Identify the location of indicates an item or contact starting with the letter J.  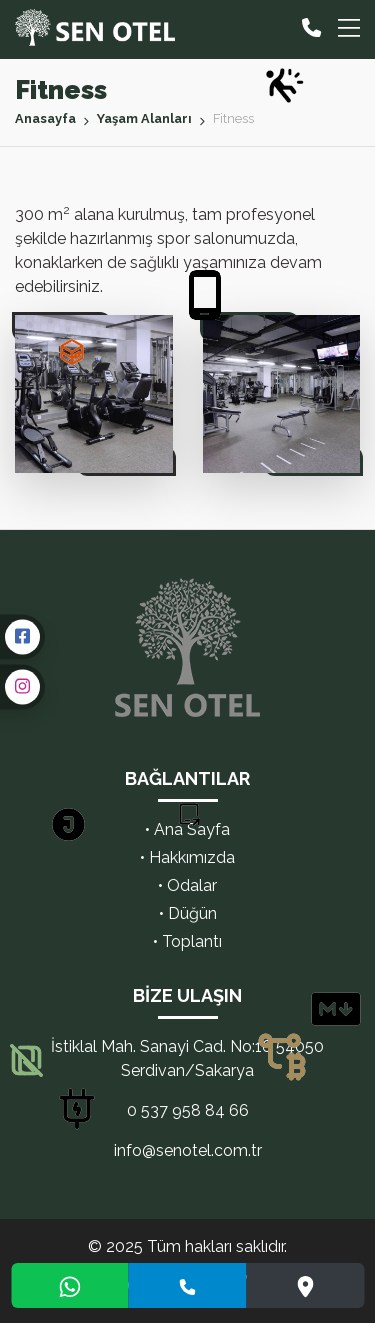
(68, 824).